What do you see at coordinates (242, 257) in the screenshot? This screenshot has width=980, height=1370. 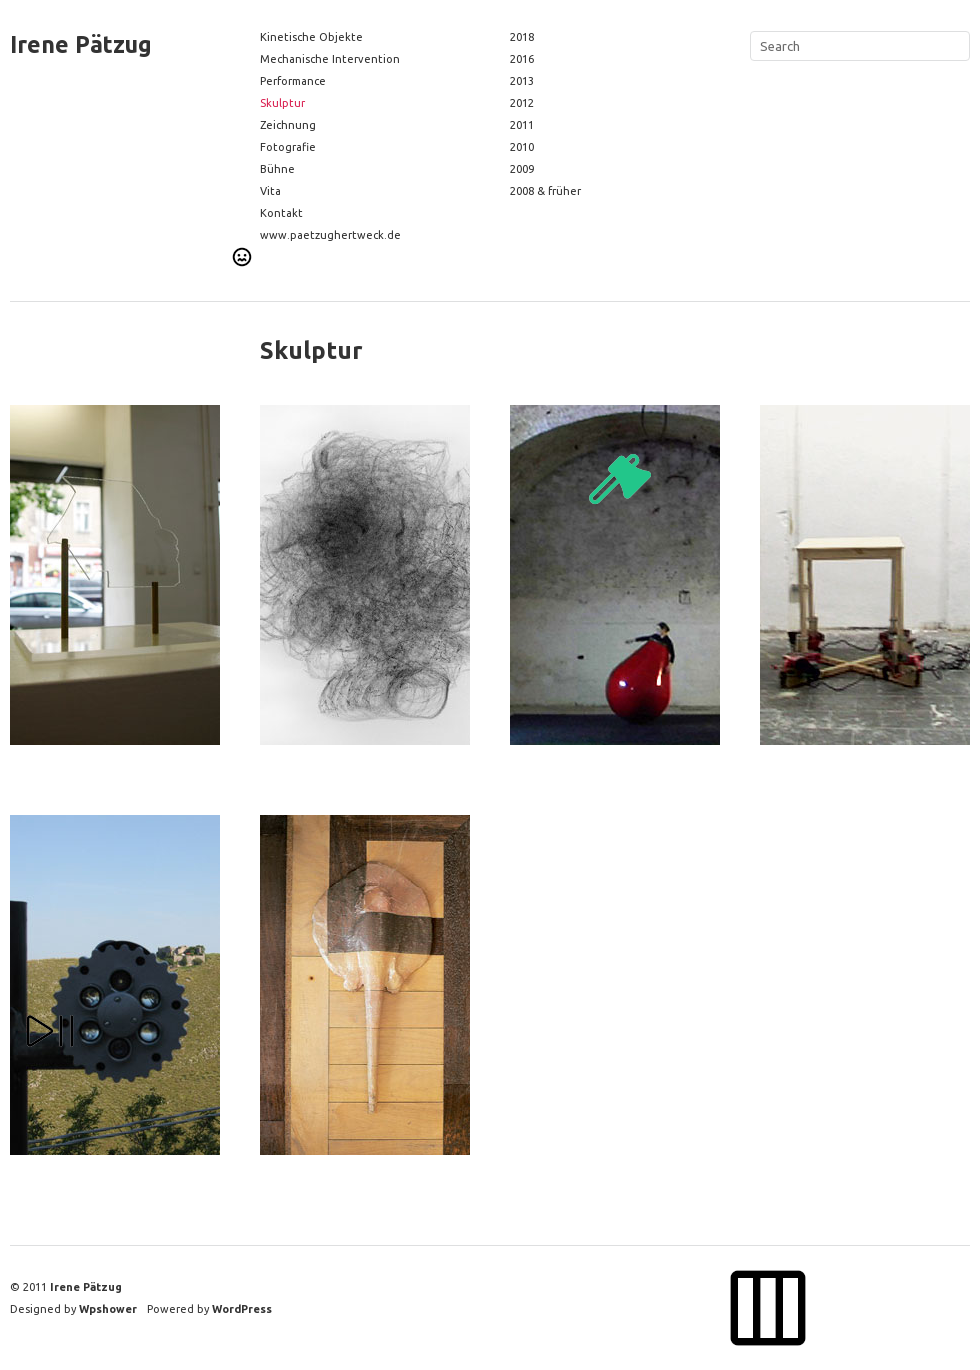 I see `indicates anxious or nervous status` at bounding box center [242, 257].